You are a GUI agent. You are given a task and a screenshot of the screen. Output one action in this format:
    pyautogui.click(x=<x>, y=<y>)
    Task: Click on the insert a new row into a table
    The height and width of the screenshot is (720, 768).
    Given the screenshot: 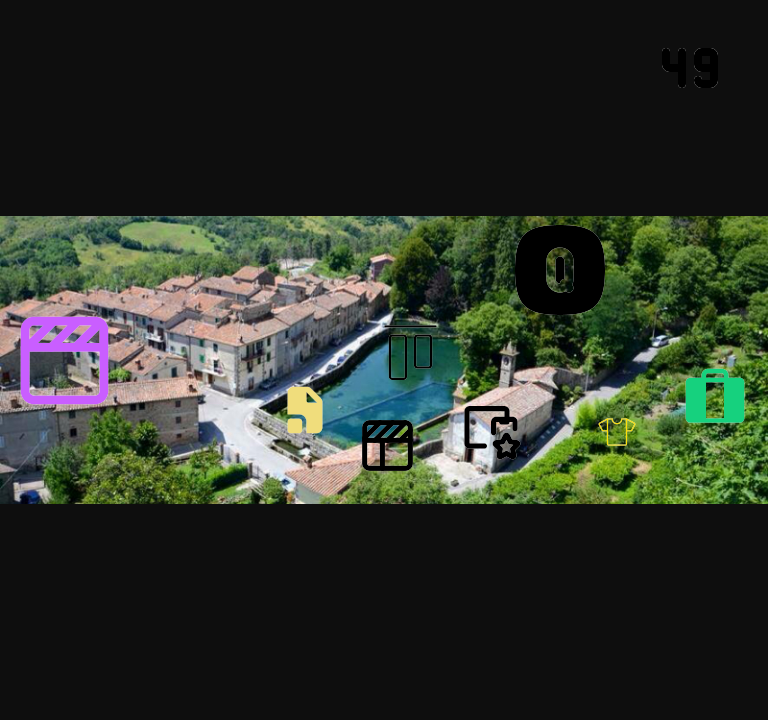 What is the action you would take?
    pyautogui.click(x=387, y=445)
    